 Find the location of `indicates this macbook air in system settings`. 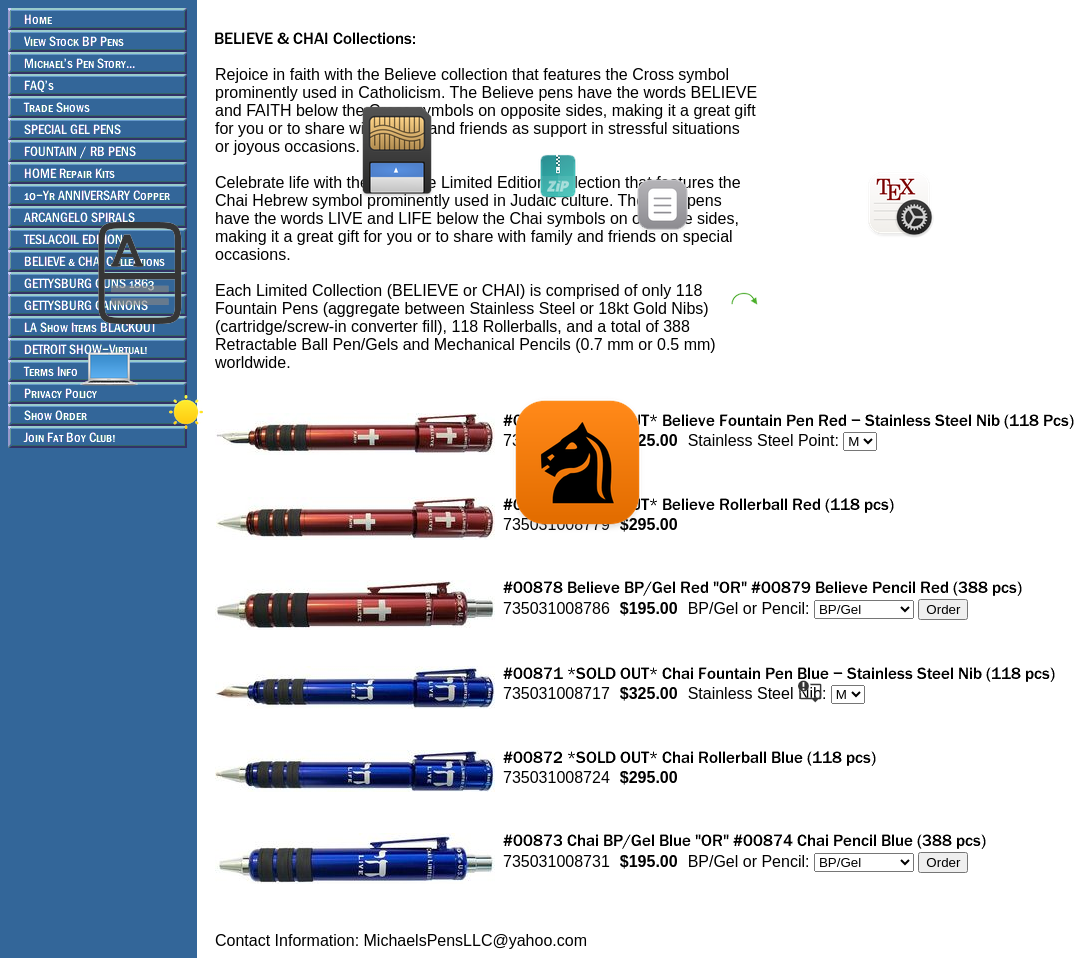

indicates this macbook air in system settings is located at coordinates (109, 366).